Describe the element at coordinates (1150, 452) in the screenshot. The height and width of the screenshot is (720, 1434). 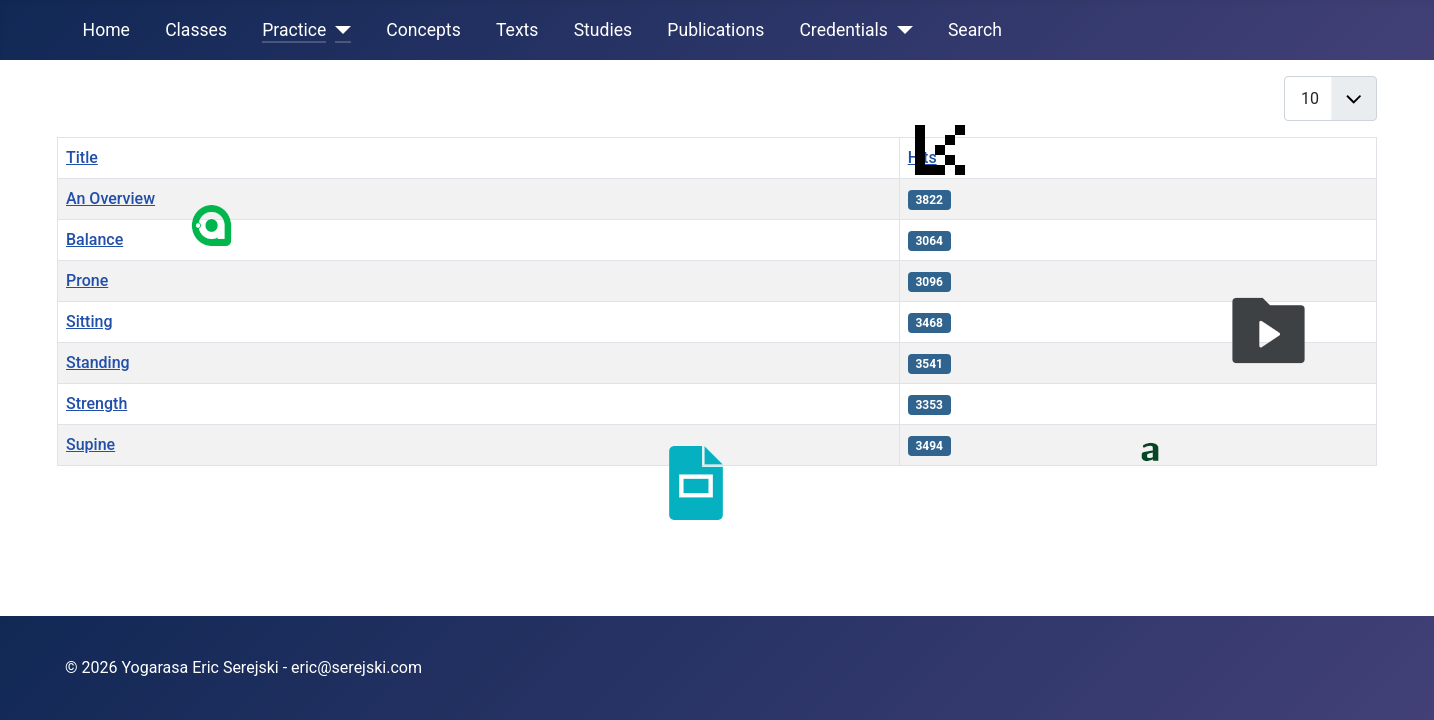
I see `amilia brand logo` at that location.